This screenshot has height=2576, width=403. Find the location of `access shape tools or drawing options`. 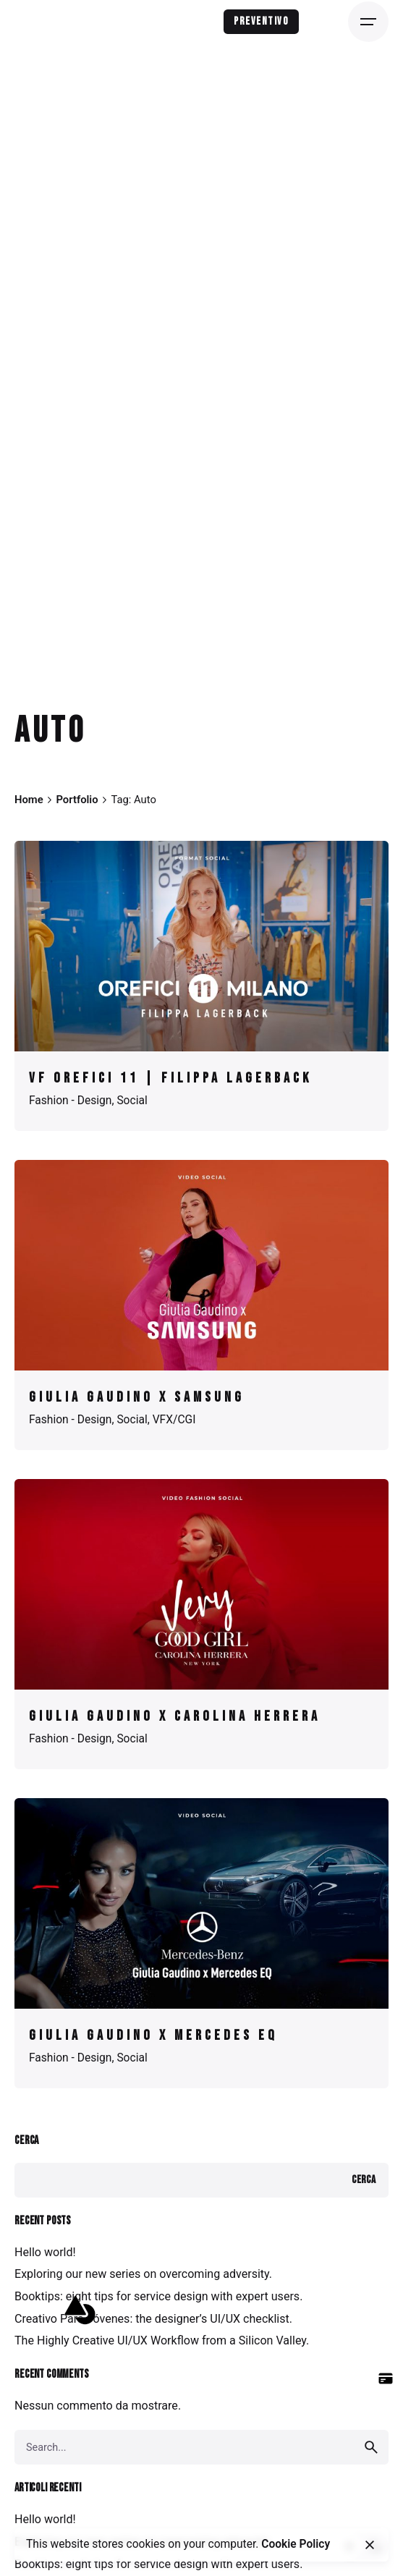

access shape tools or drawing options is located at coordinates (80, 2310).